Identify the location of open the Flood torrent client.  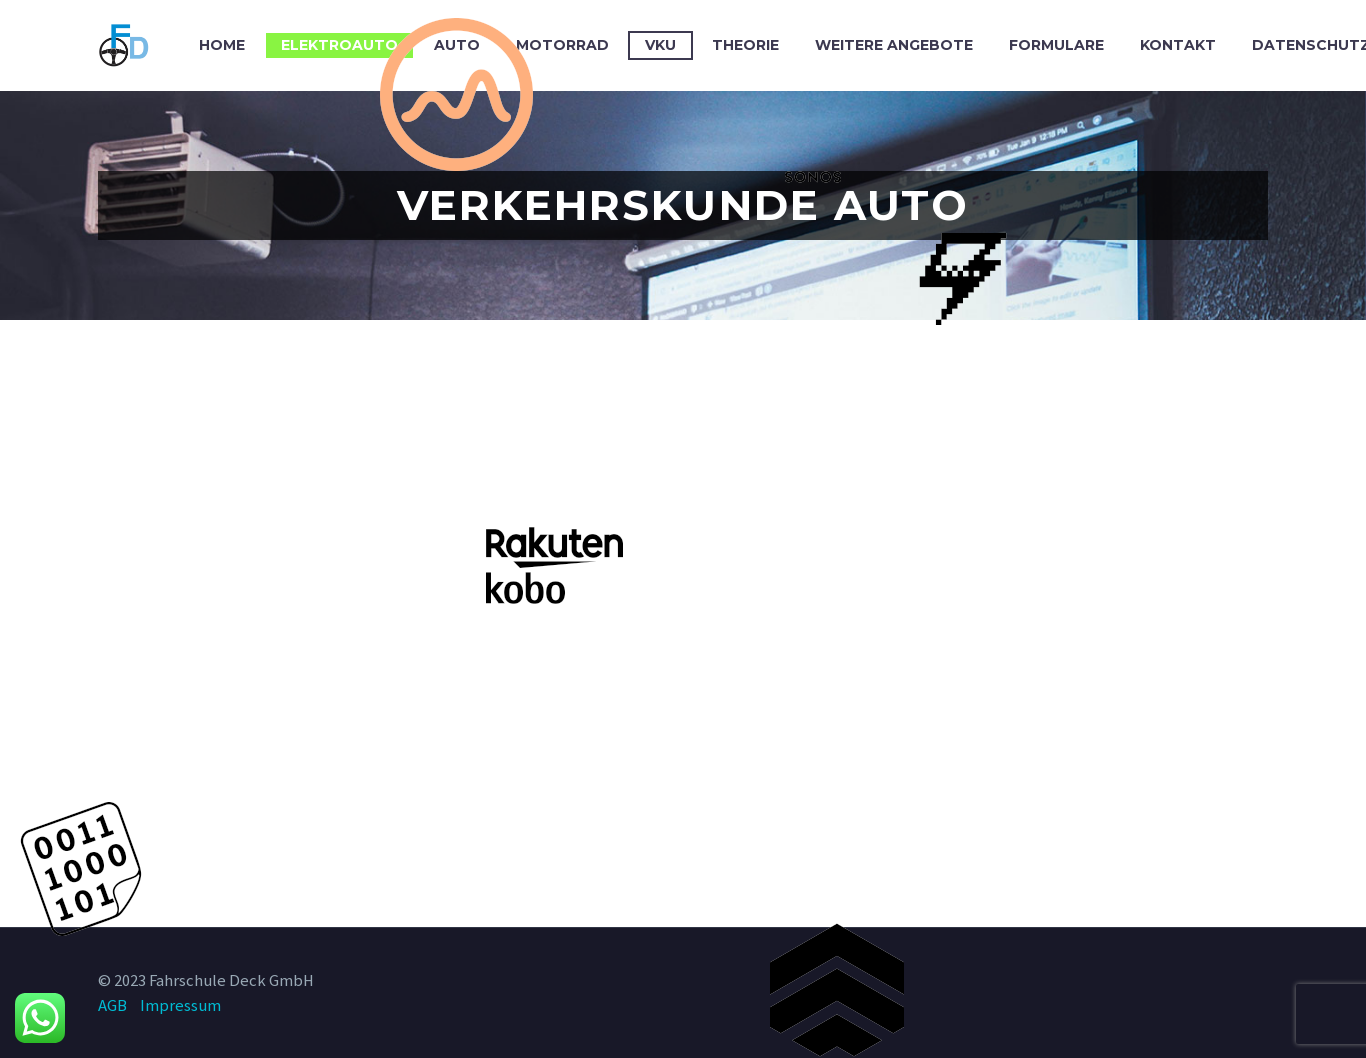
(456, 94).